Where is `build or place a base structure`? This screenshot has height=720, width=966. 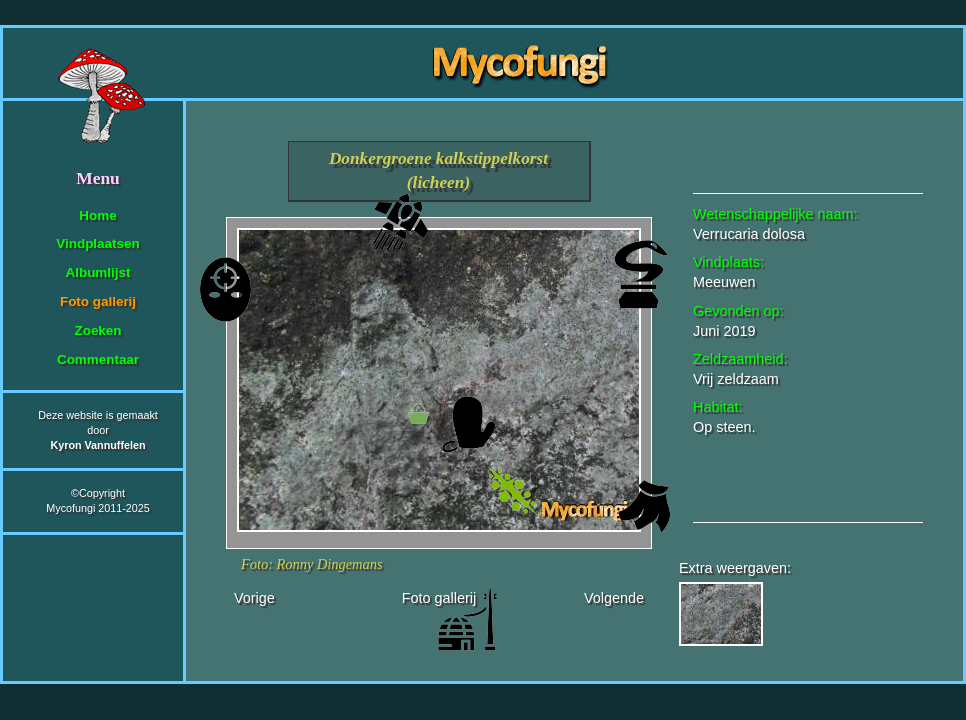 build or place a base structure is located at coordinates (469, 619).